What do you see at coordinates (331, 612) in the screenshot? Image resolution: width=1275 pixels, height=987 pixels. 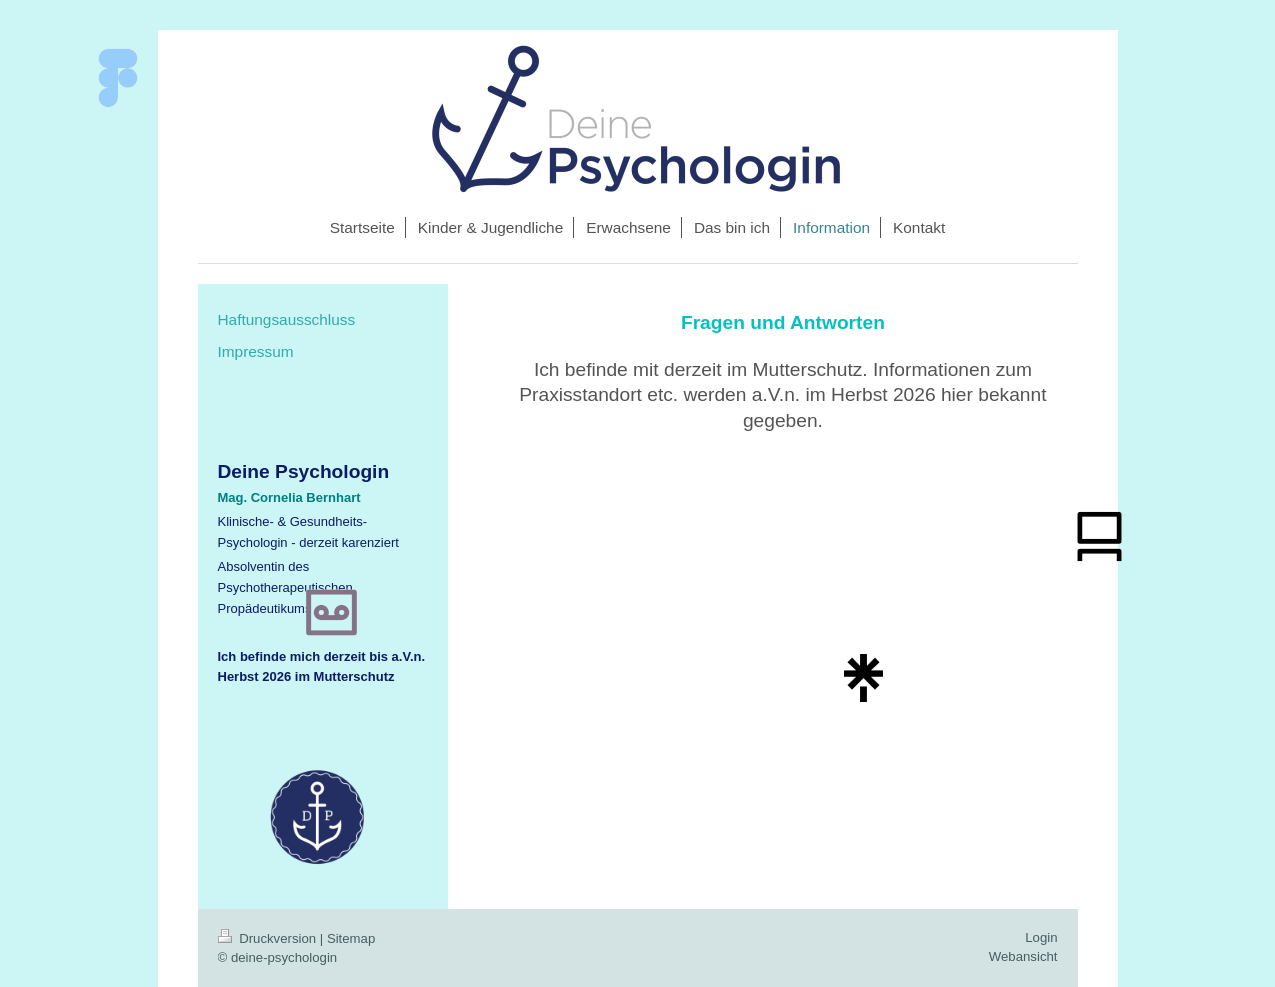 I see `play or access cassette tape audio` at bounding box center [331, 612].